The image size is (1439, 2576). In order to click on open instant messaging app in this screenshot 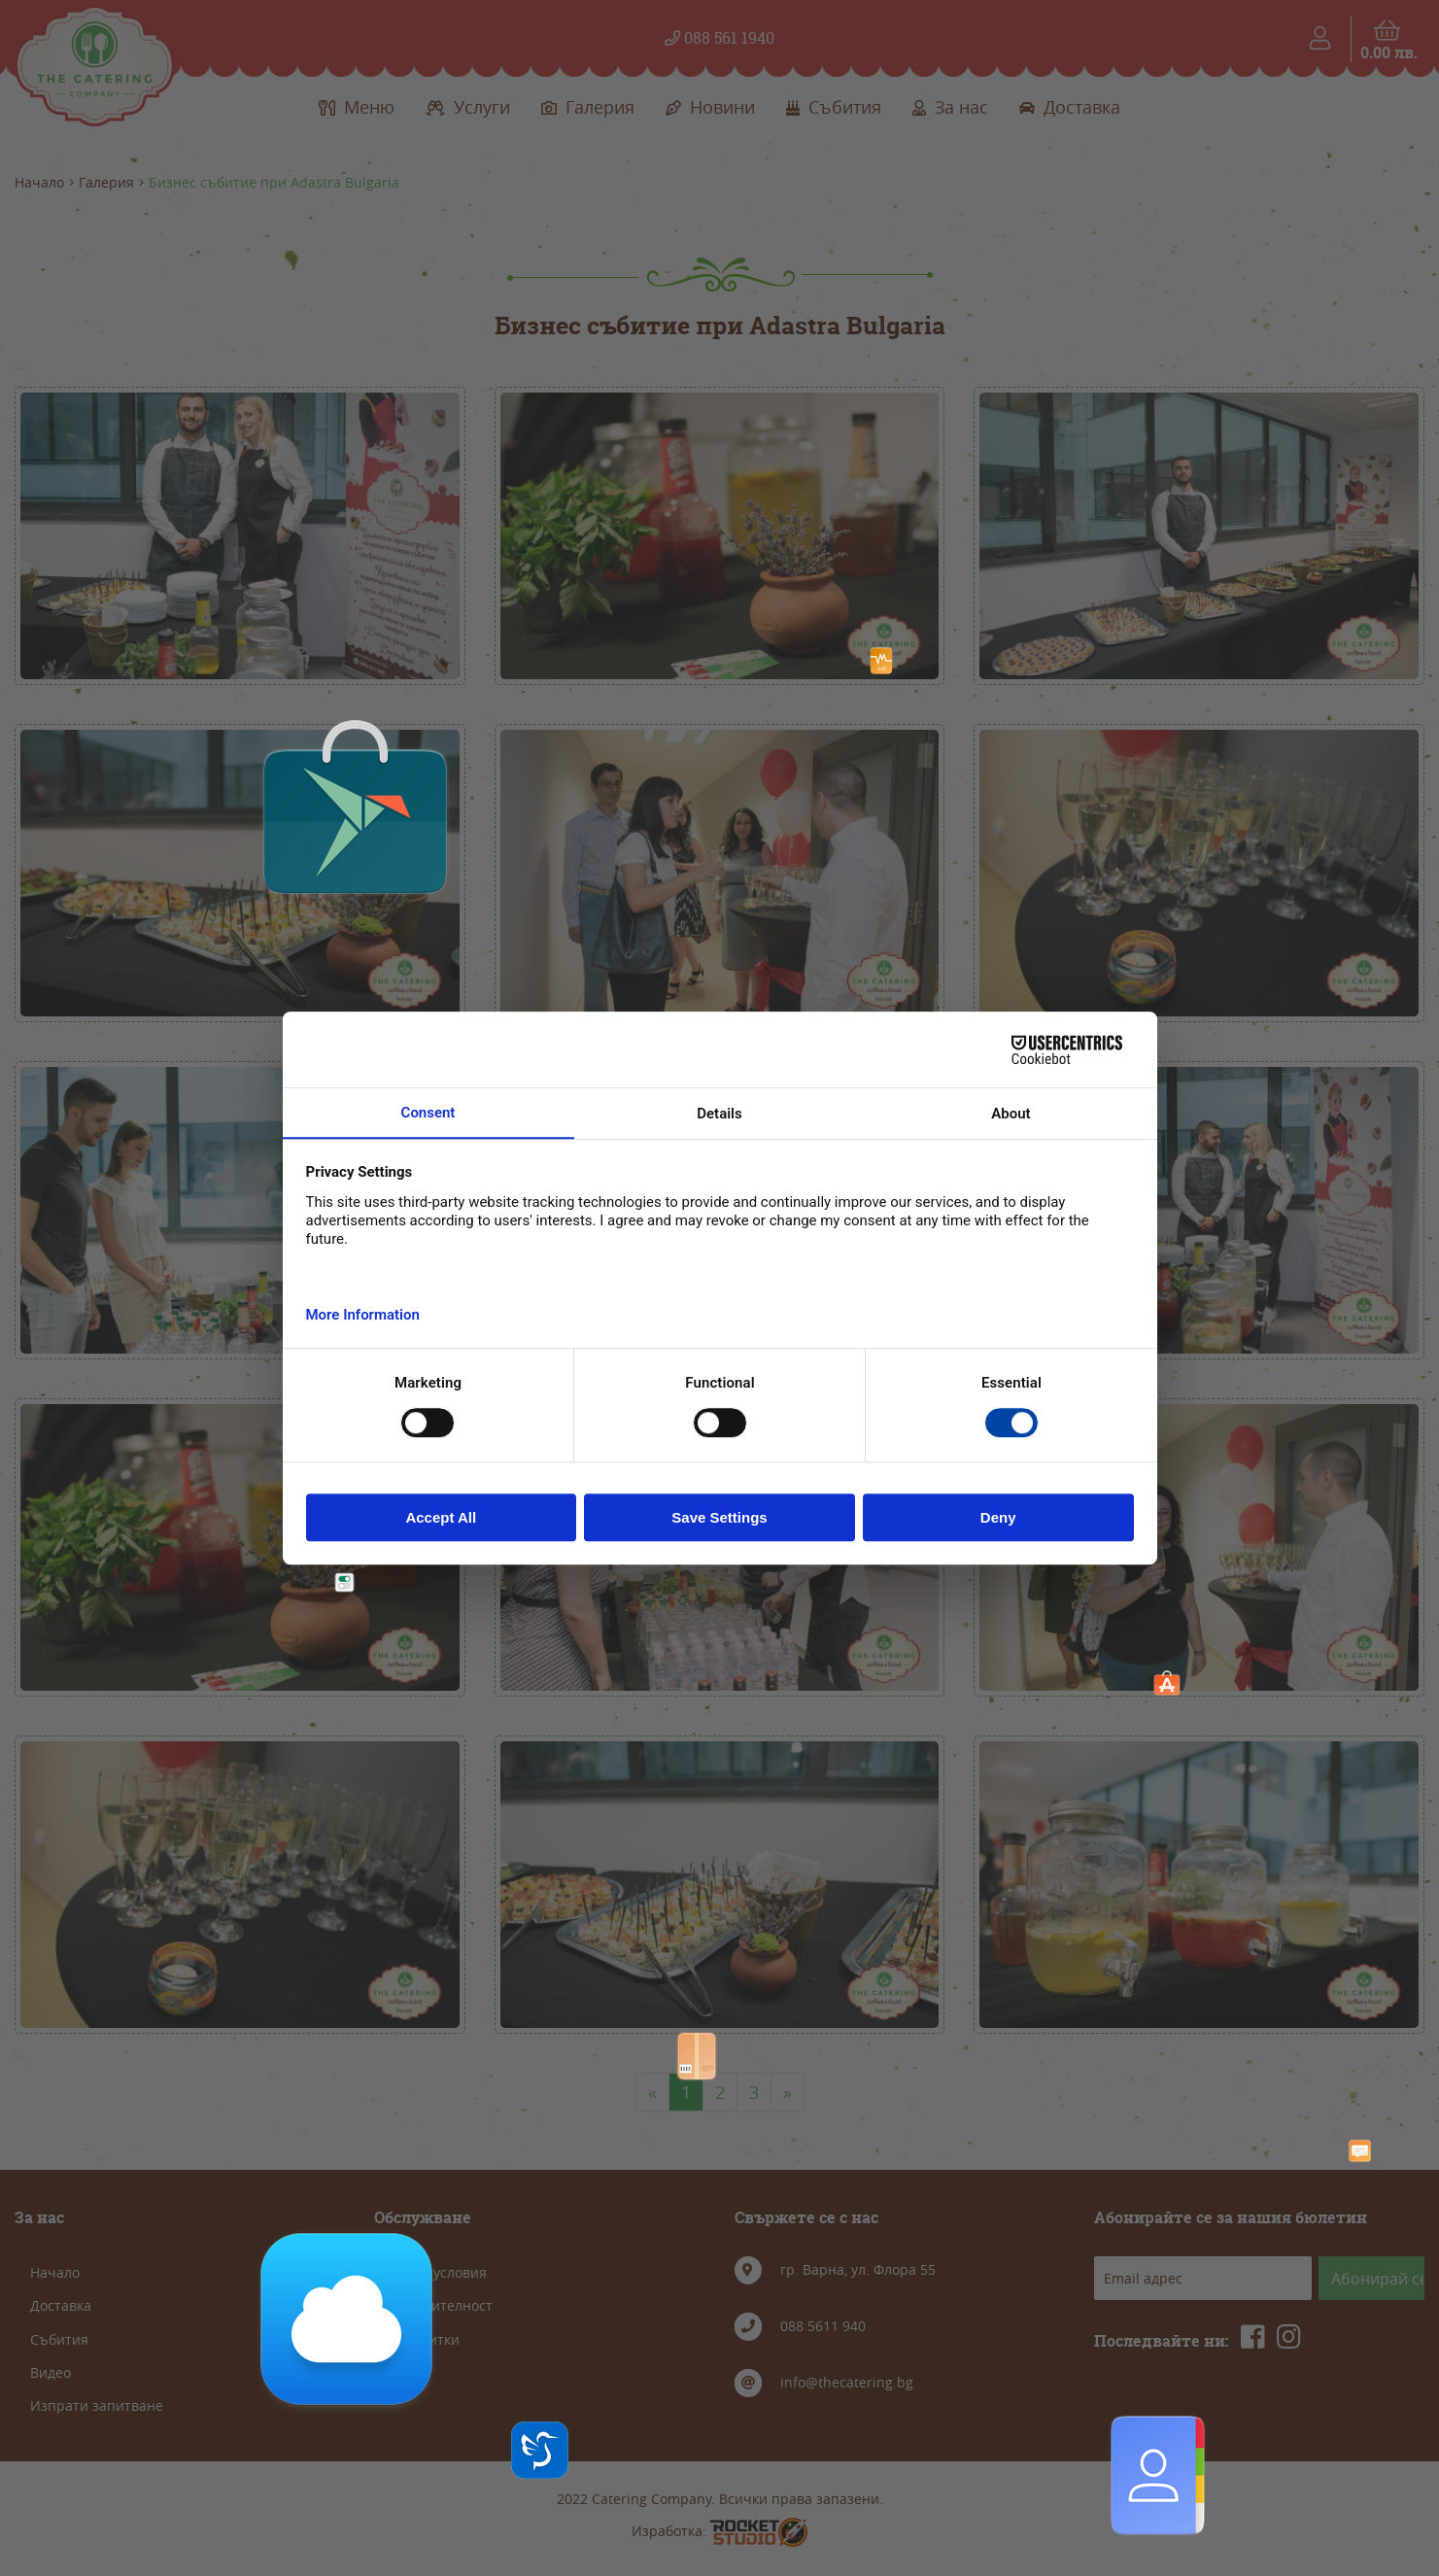, I will do `click(1359, 2150)`.